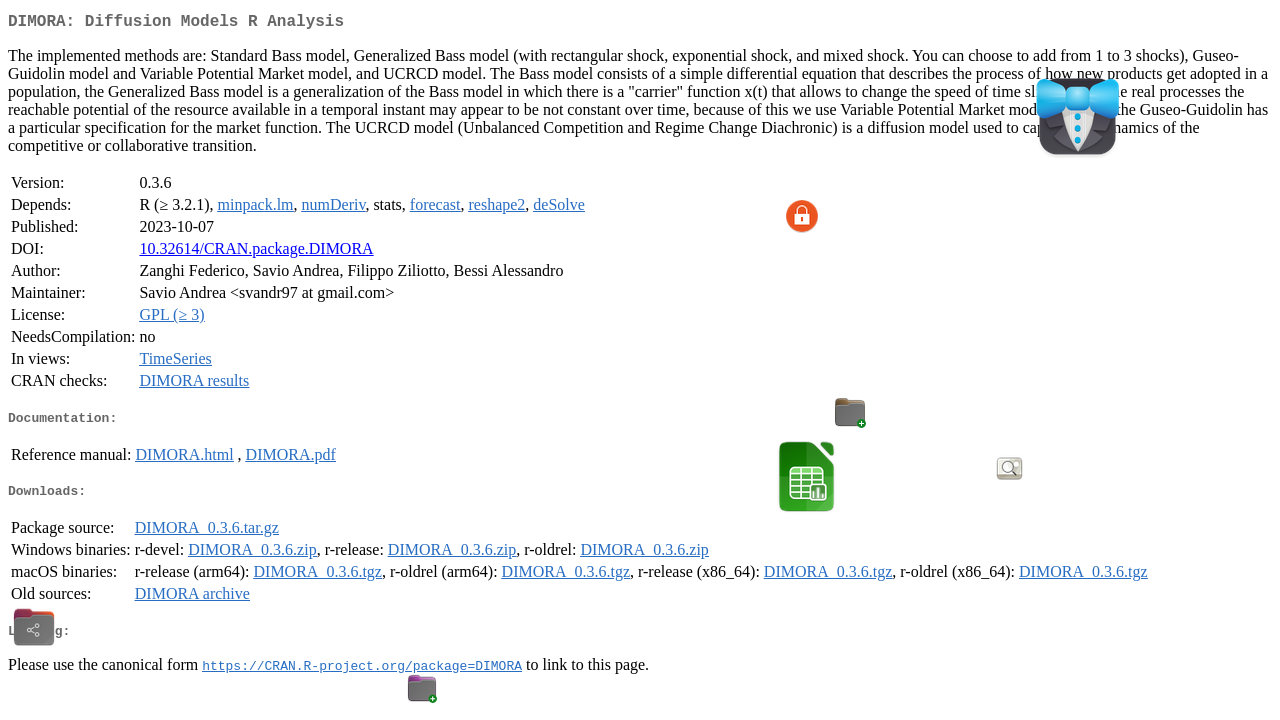 The image size is (1280, 720). Describe the element at coordinates (806, 476) in the screenshot. I see `open LibreOffice Calc spreadsheet application` at that location.